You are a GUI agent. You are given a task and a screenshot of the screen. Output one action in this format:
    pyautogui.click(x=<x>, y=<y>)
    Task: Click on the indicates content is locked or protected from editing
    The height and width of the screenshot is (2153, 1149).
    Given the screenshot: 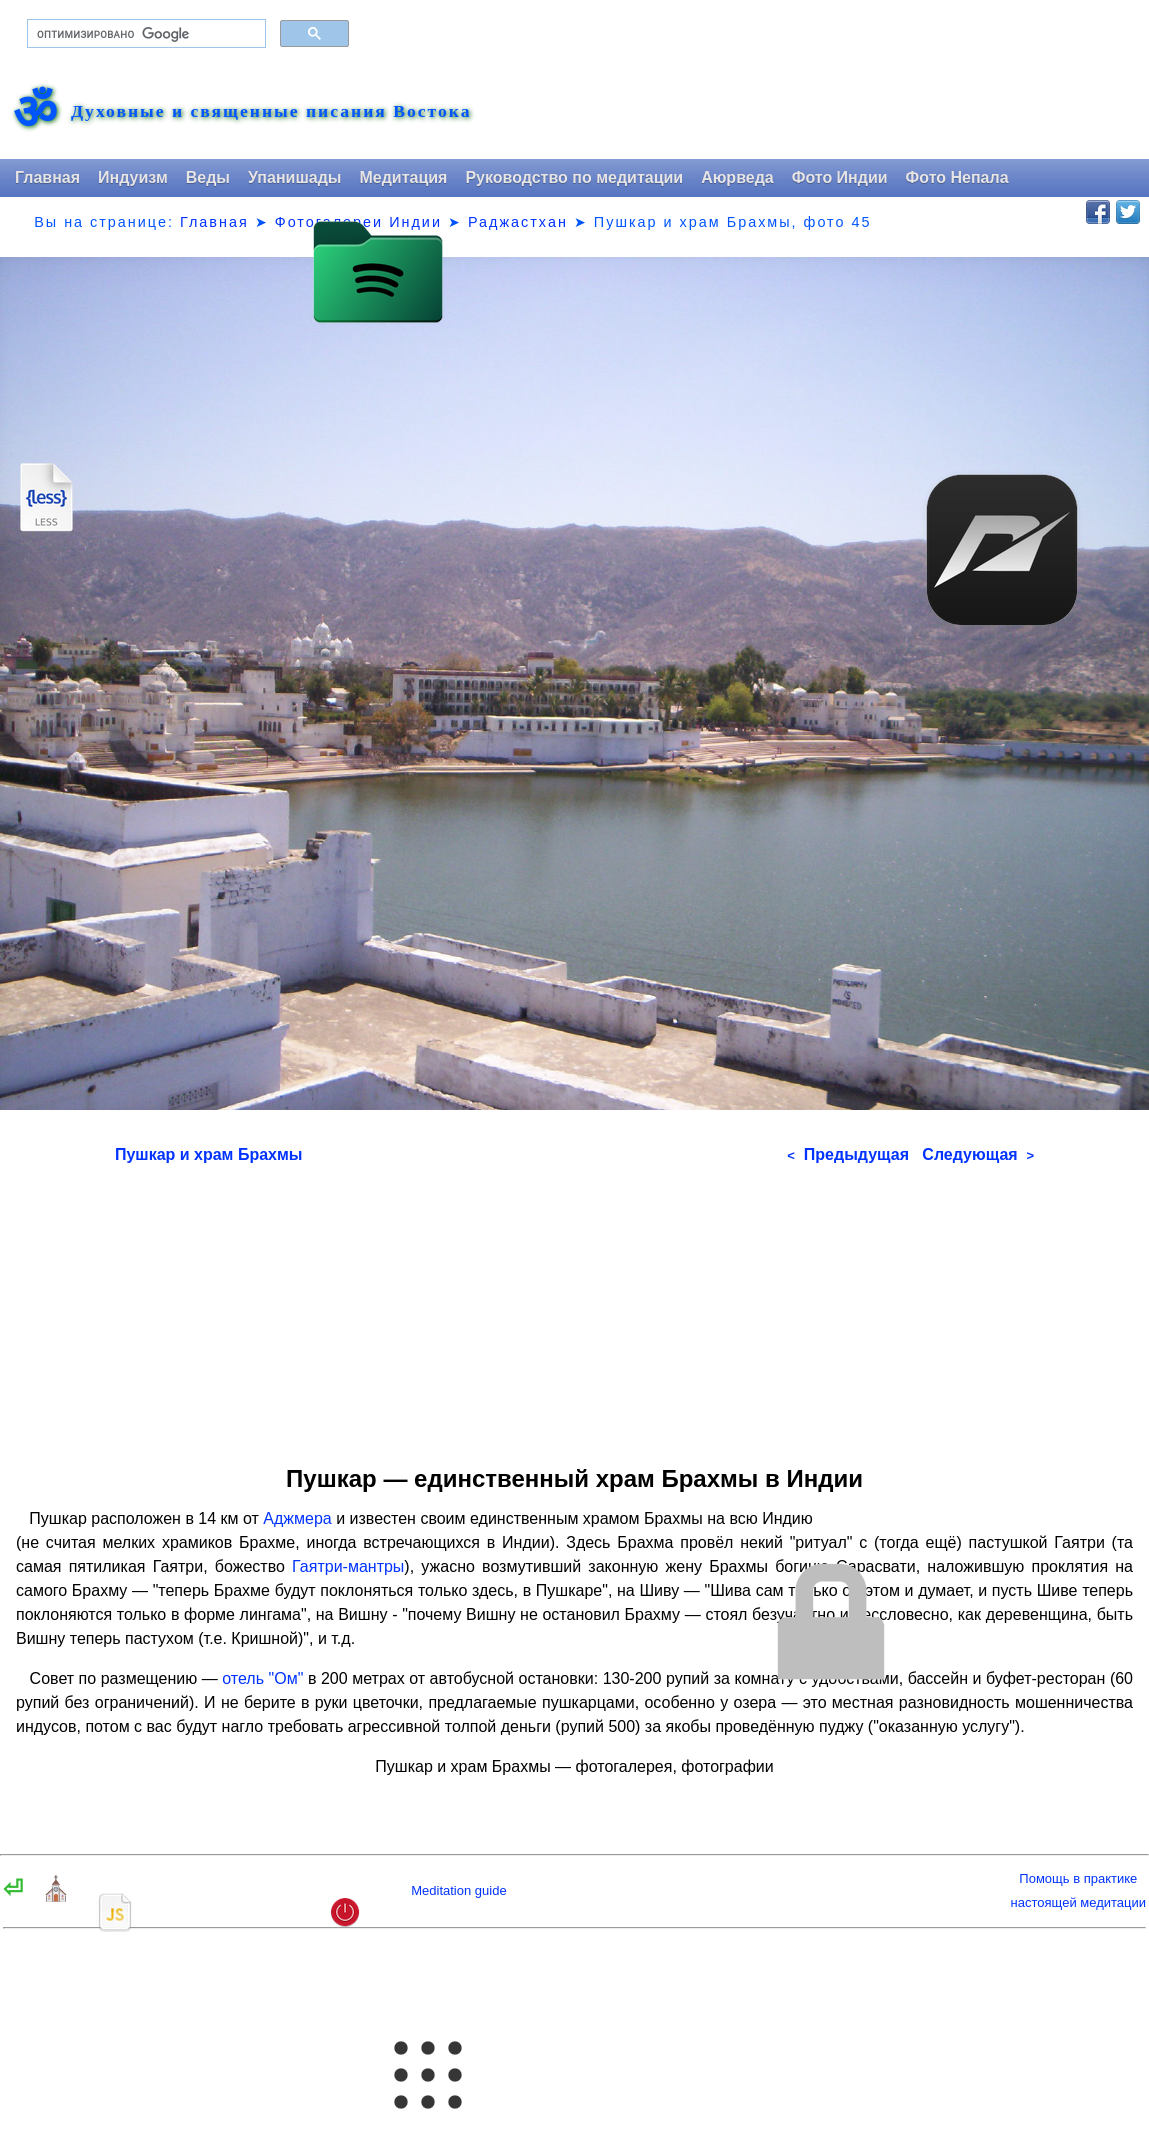 What is the action you would take?
    pyautogui.click(x=831, y=1626)
    